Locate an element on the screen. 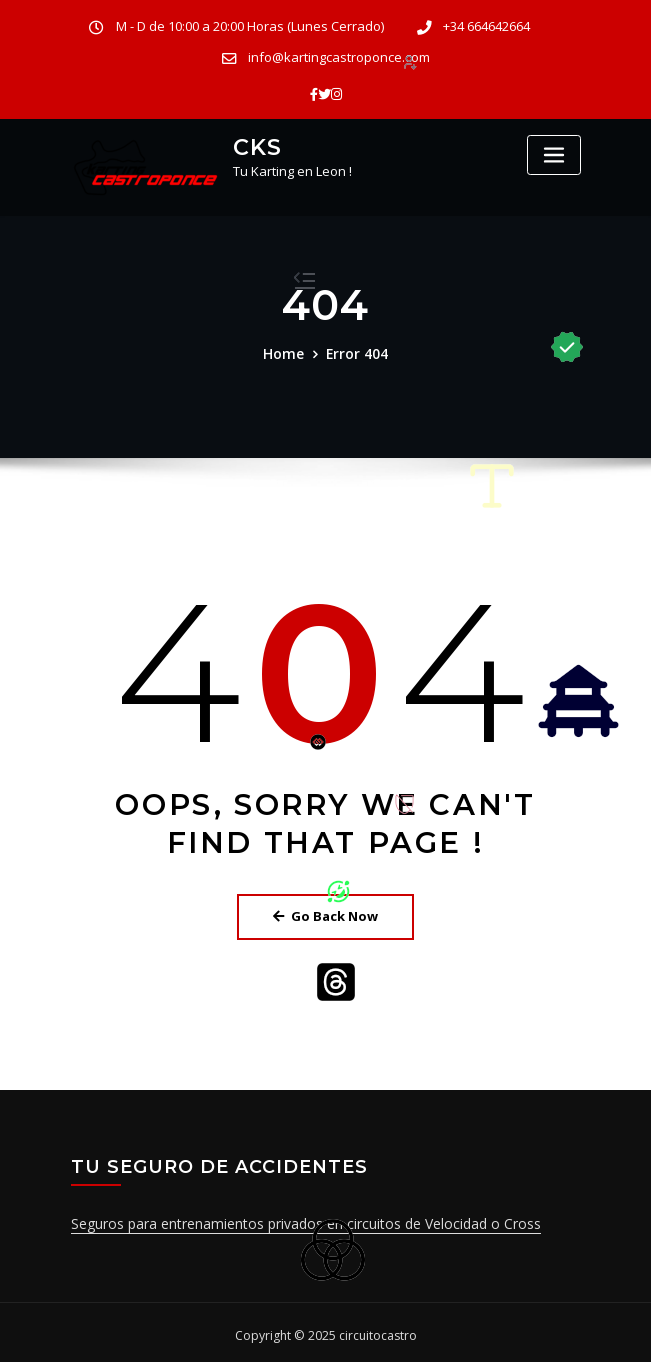  react with laughing emoji is located at coordinates (338, 891).